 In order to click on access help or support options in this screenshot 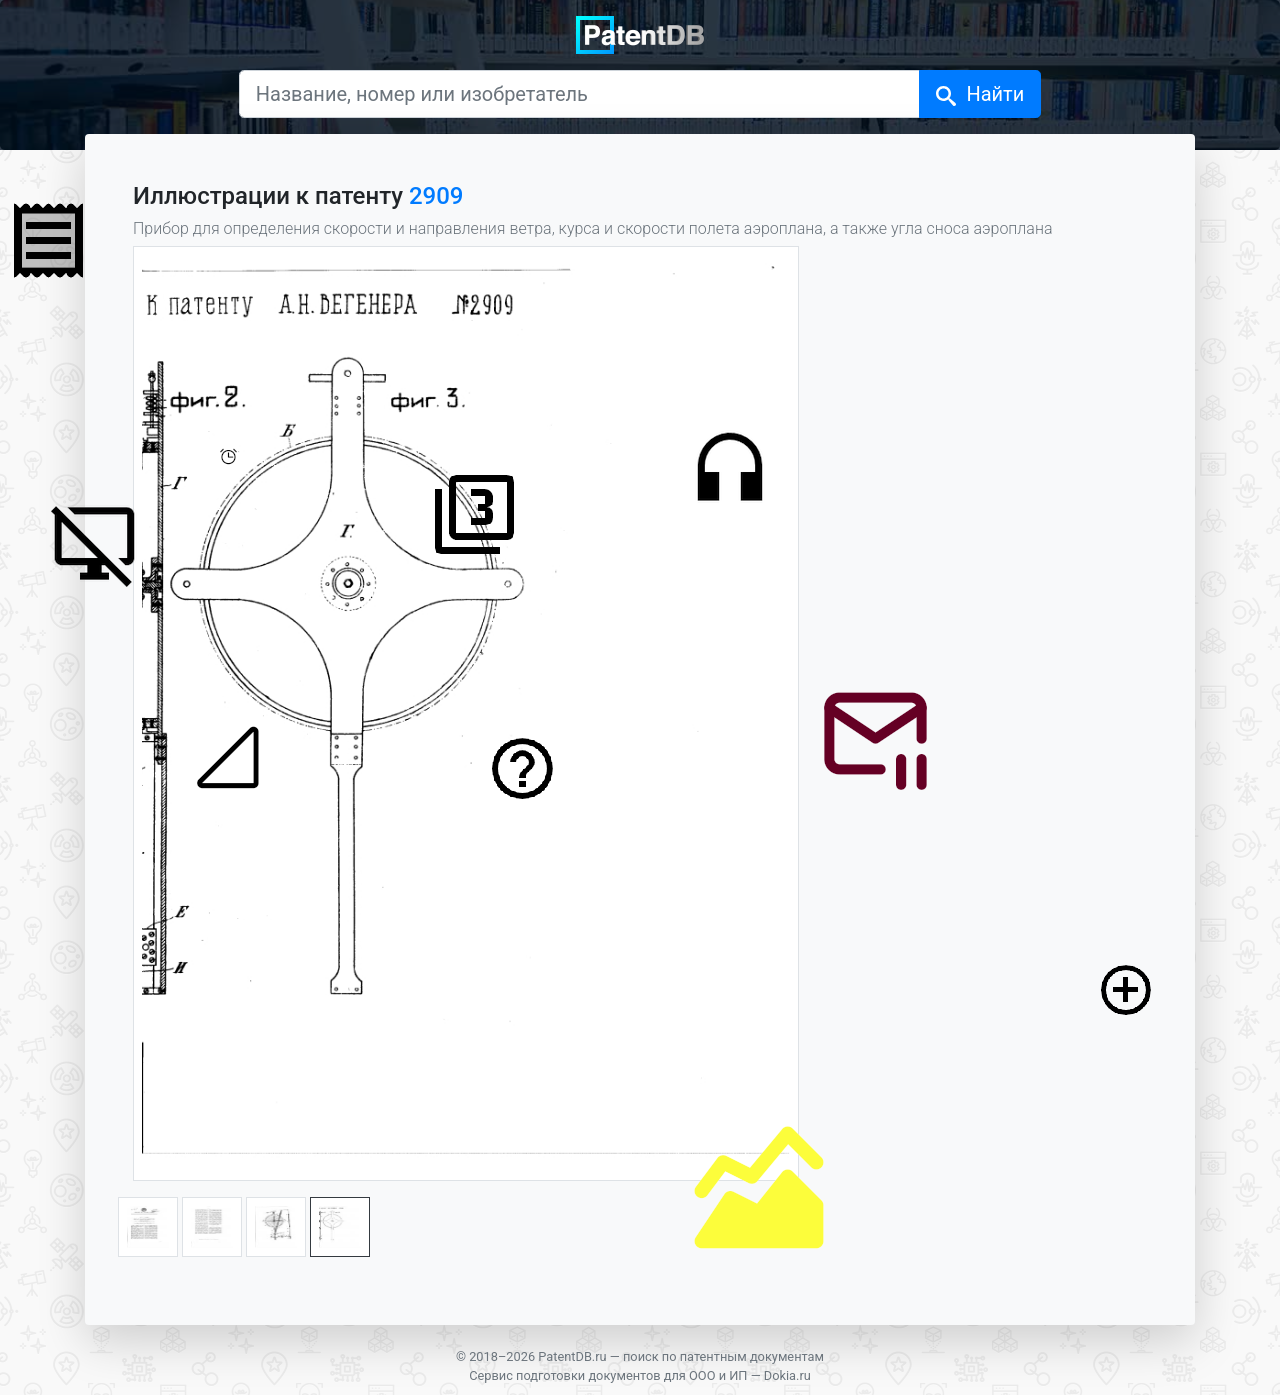, I will do `click(522, 768)`.